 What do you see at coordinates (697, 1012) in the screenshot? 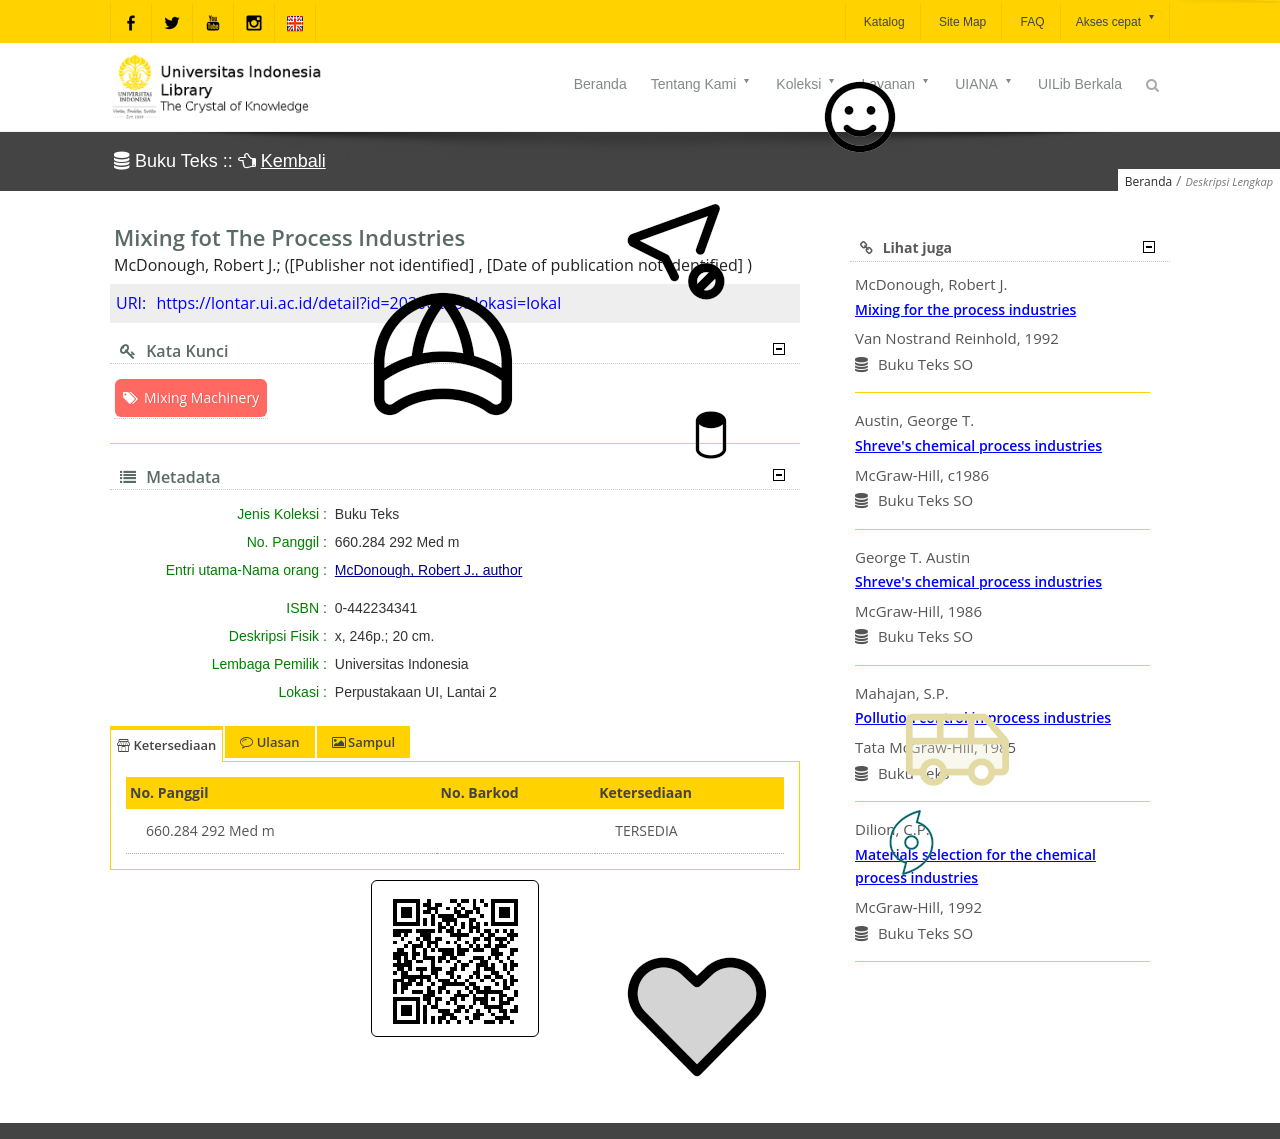
I see `add to favorites` at bounding box center [697, 1012].